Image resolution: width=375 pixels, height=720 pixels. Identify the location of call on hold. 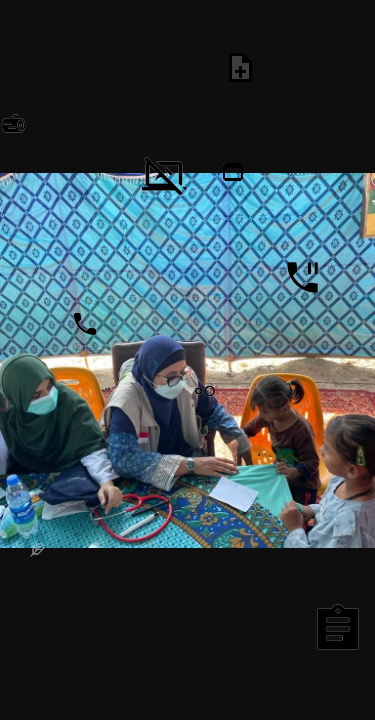
(302, 277).